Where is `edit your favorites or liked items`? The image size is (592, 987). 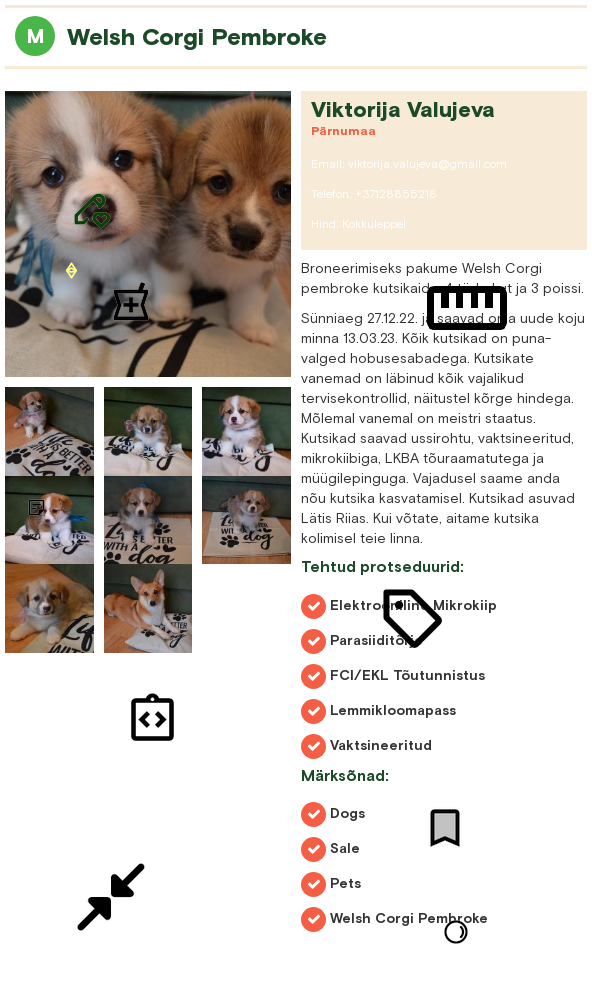 edit your favorites or liked items is located at coordinates (90, 208).